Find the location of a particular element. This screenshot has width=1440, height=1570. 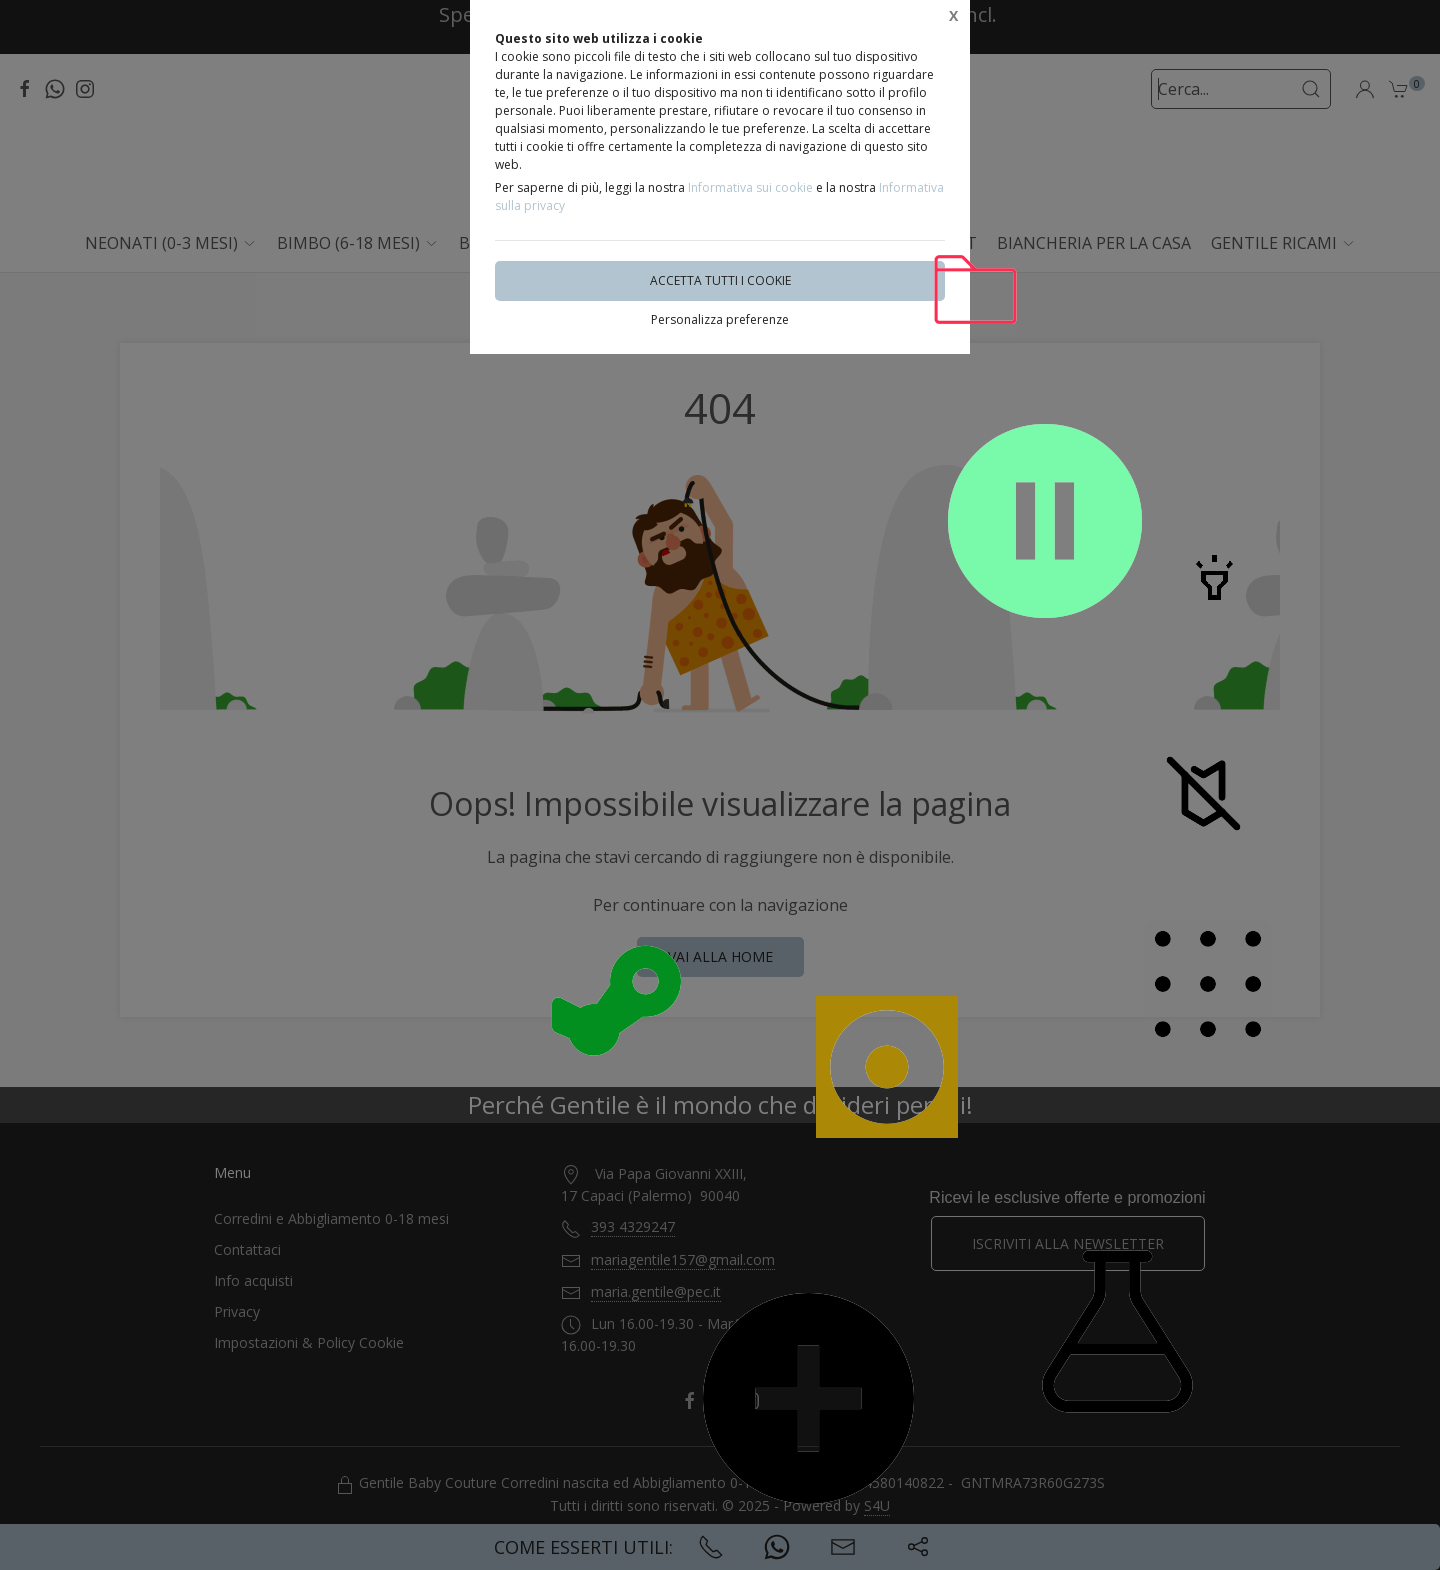

access experimental or beta features is located at coordinates (1117, 1331).